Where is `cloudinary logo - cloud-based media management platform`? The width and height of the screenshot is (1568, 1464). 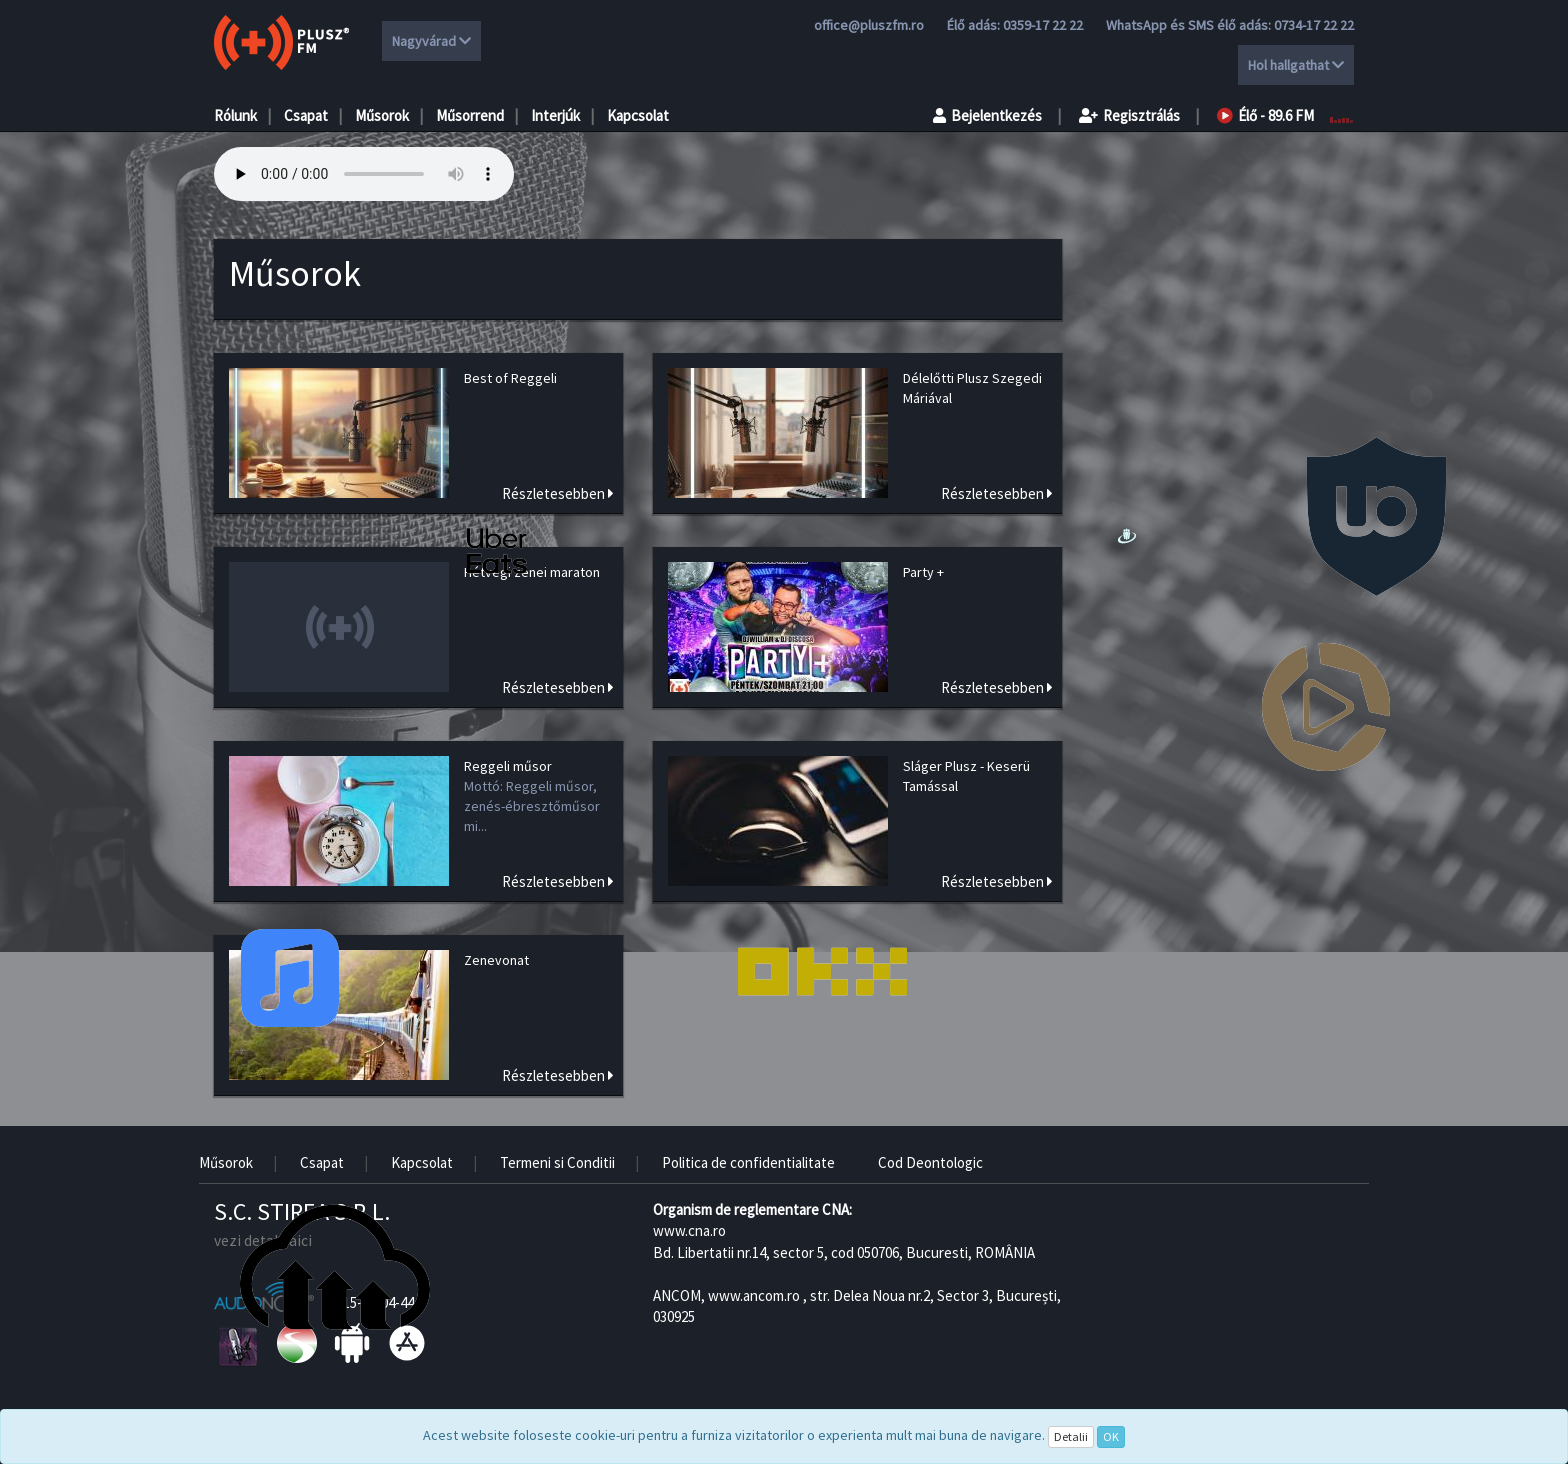 cloudinary logo - cloud-based media management platform is located at coordinates (335, 1267).